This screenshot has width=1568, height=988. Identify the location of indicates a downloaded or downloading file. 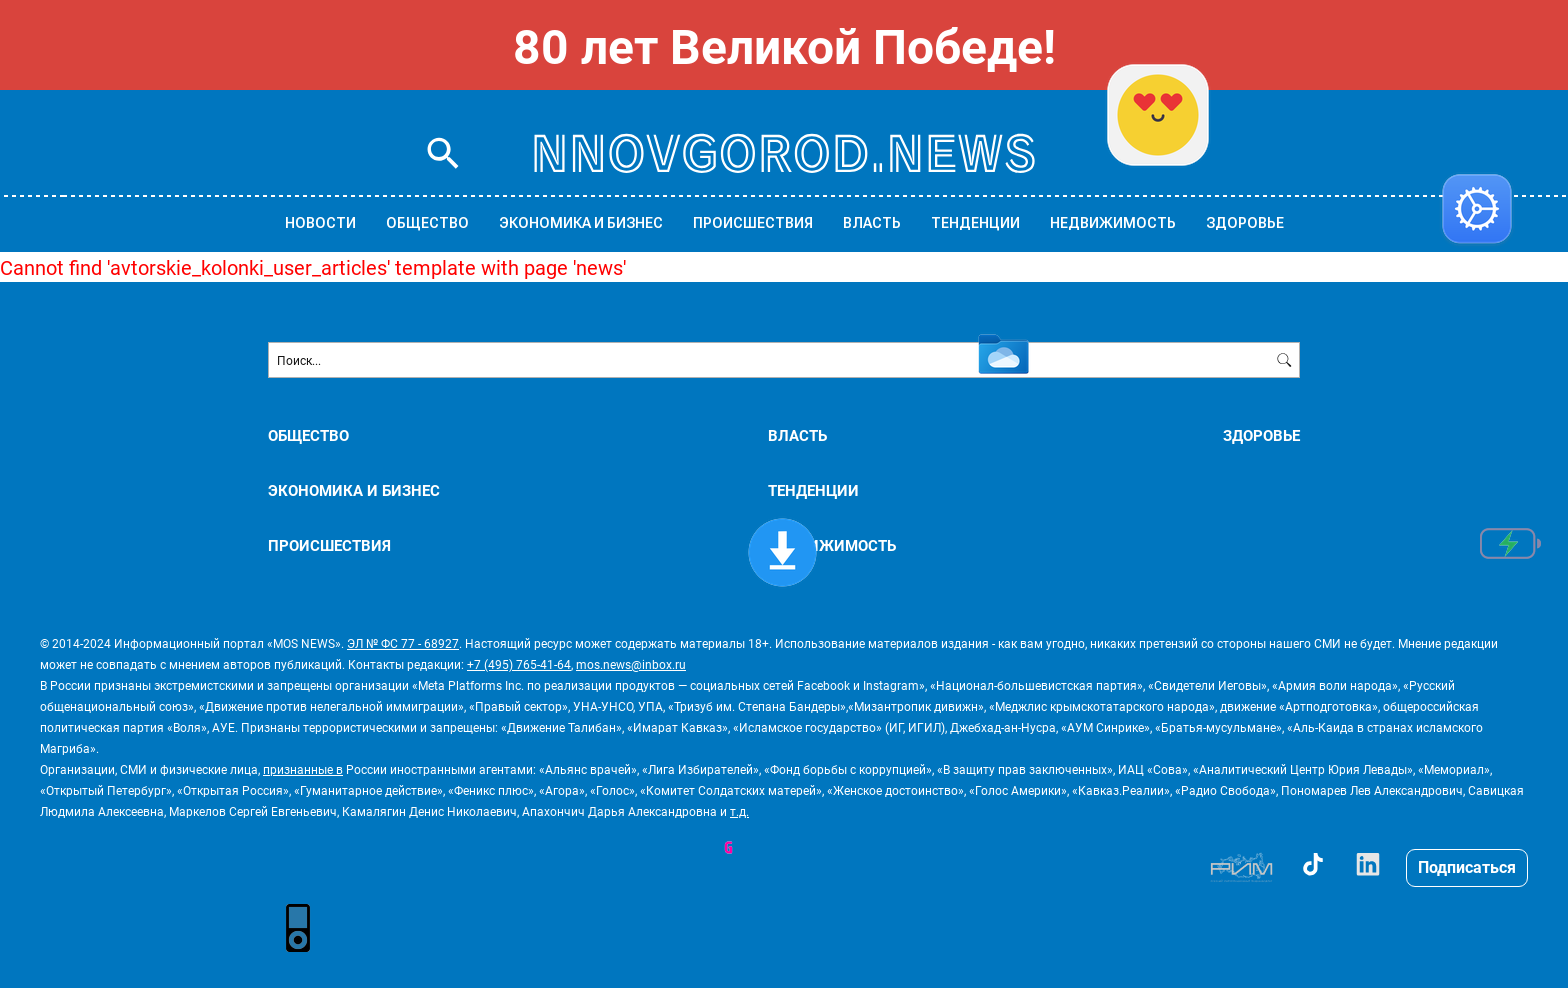
(782, 552).